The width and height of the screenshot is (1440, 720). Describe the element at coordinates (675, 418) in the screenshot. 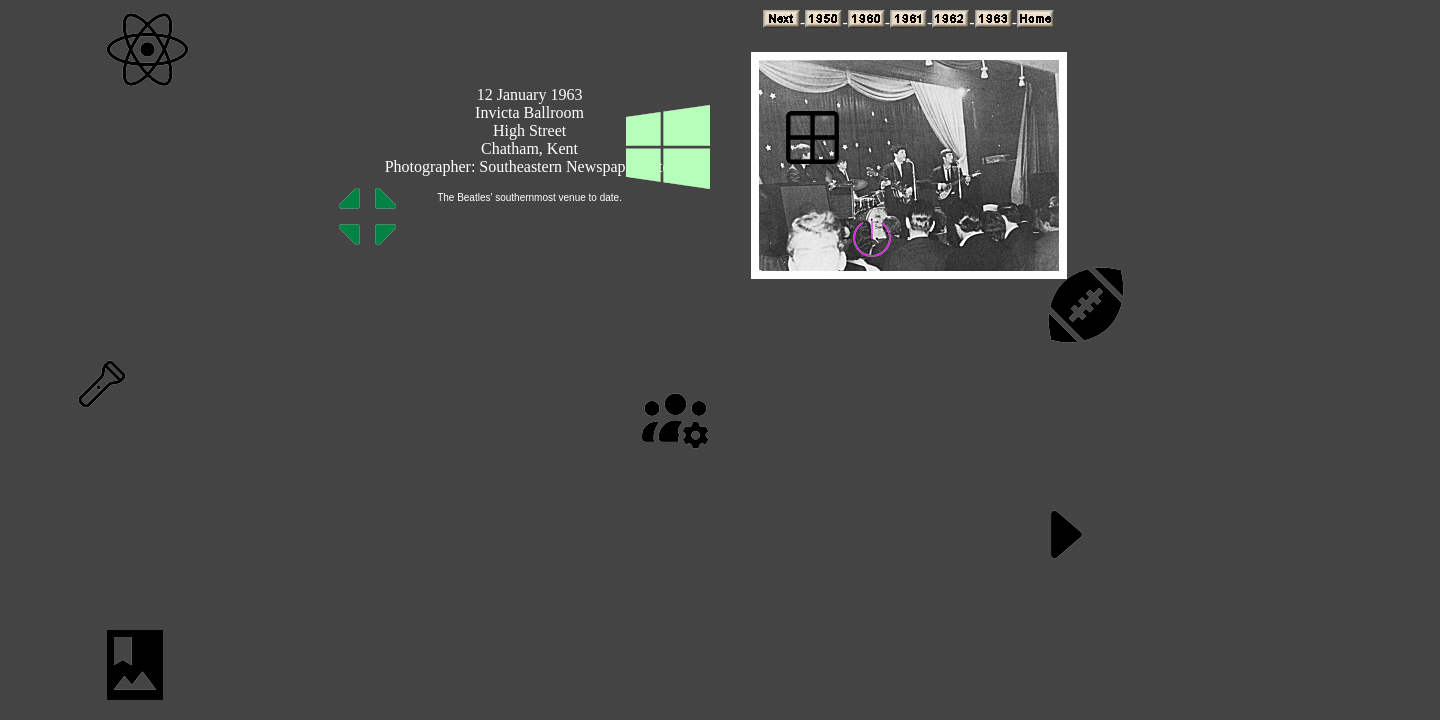

I see `manage user settings and permissions` at that location.